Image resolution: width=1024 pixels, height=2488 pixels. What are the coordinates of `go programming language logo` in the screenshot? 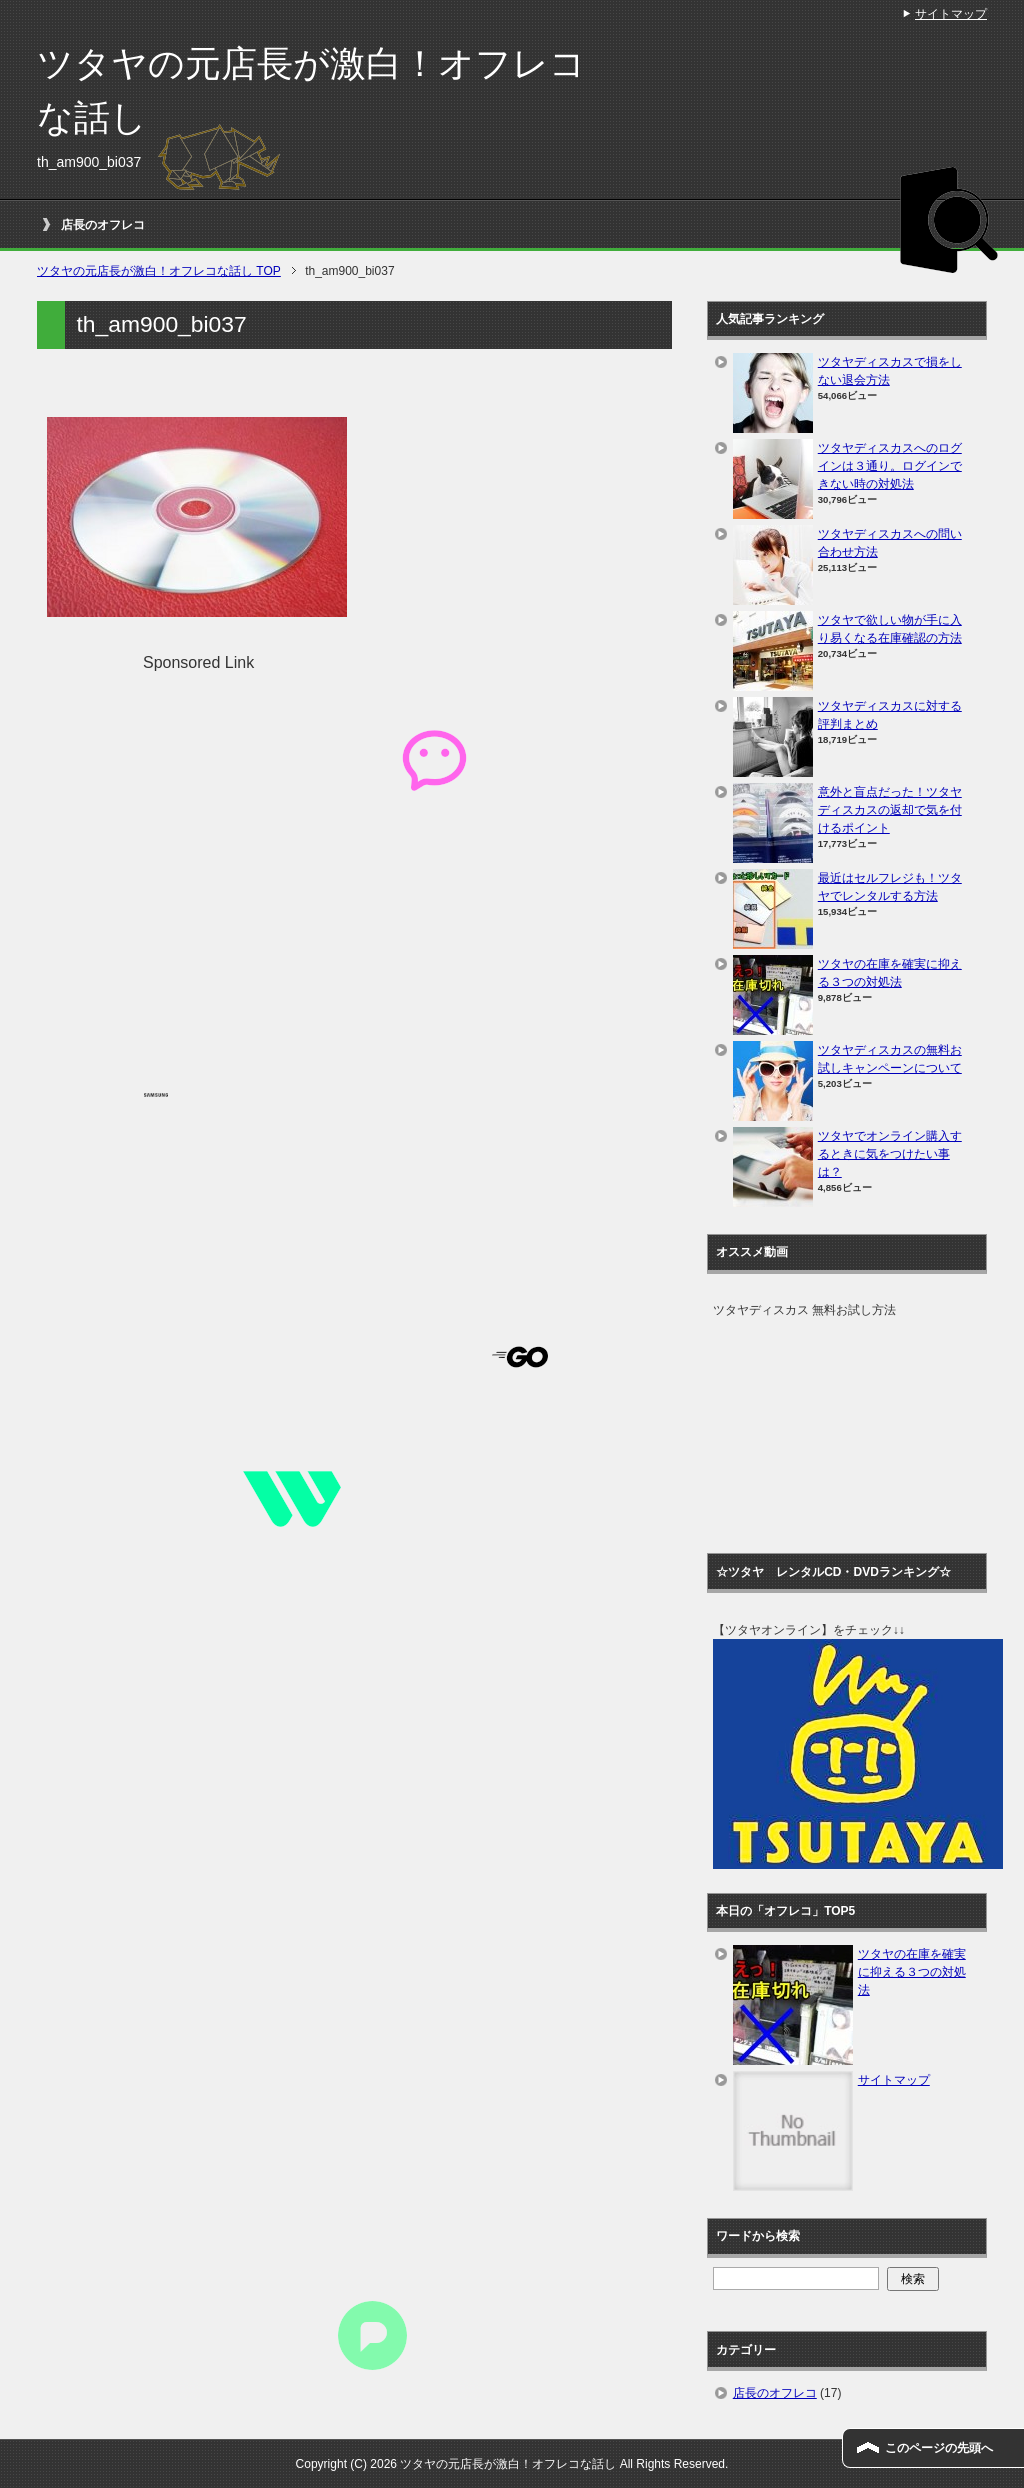 It's located at (520, 1357).